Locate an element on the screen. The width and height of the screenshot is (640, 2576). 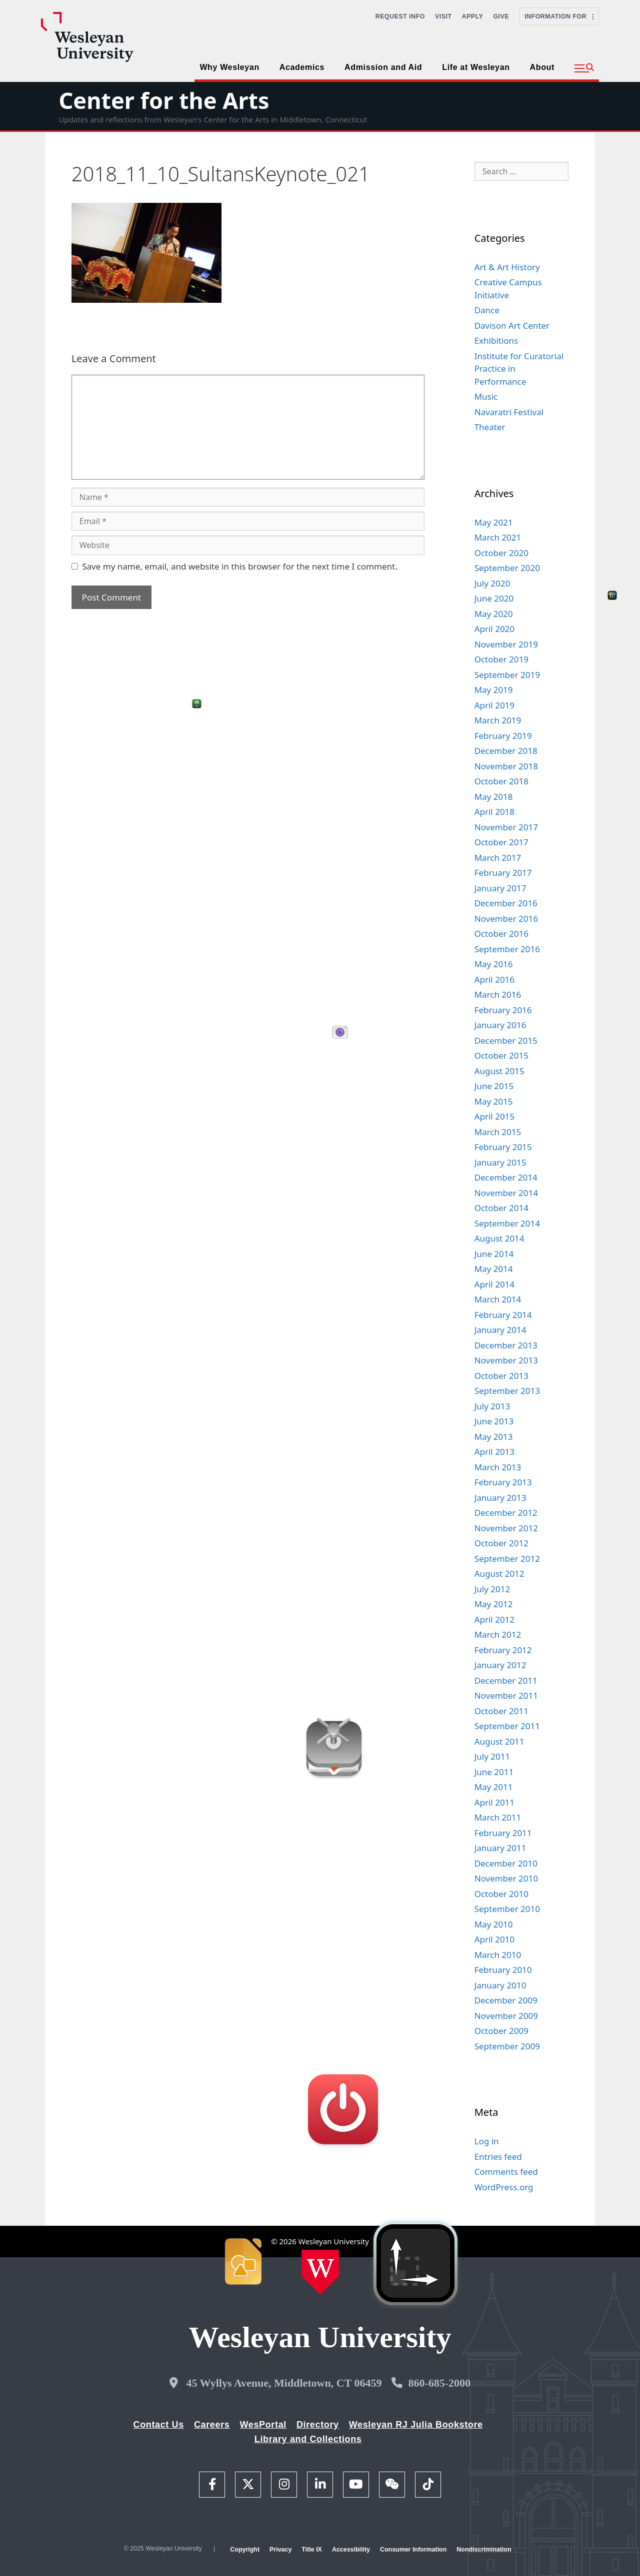
launch alien arena game is located at coordinates (196, 703).